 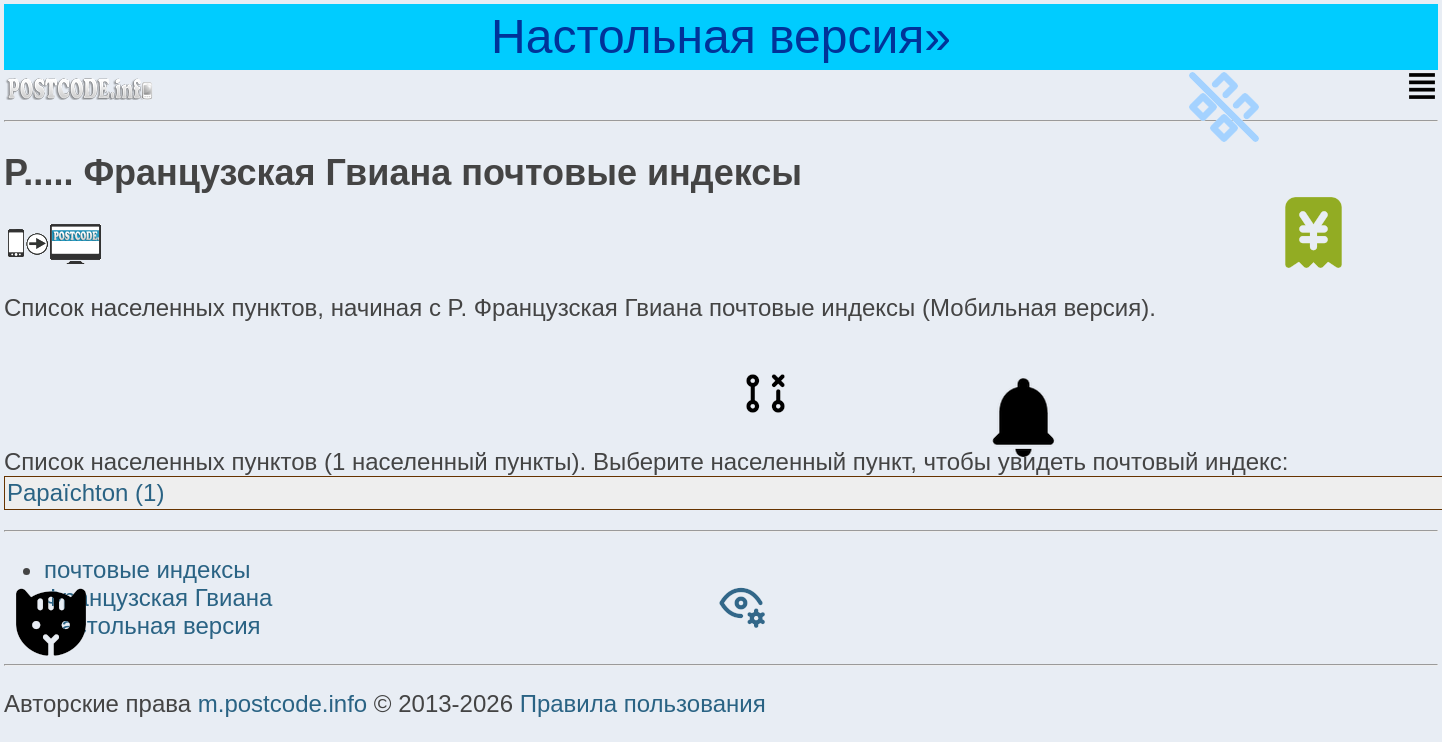 I want to click on manage visibility settings, so click(x=741, y=603).